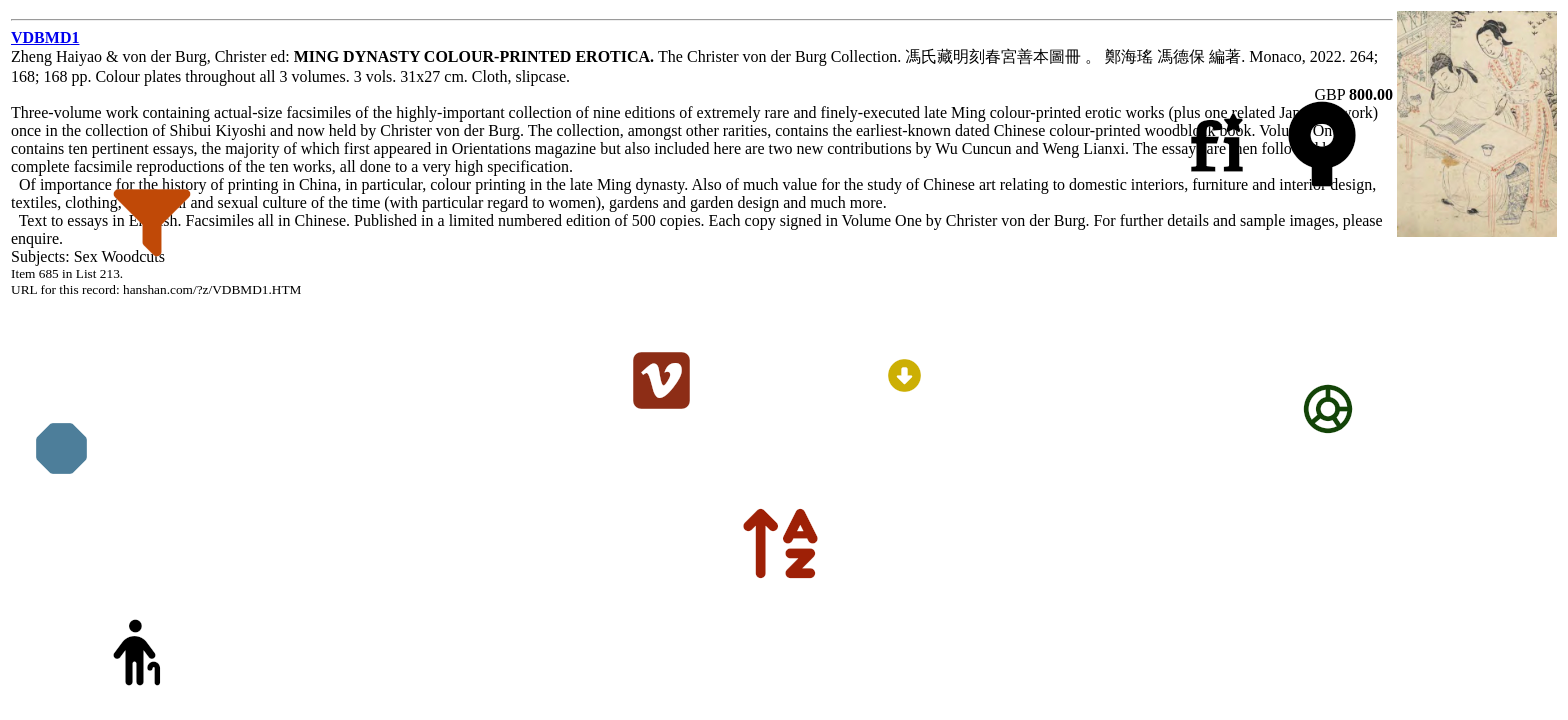 This screenshot has width=1568, height=720. I want to click on view data breakdown in a donut chart, so click(1328, 409).